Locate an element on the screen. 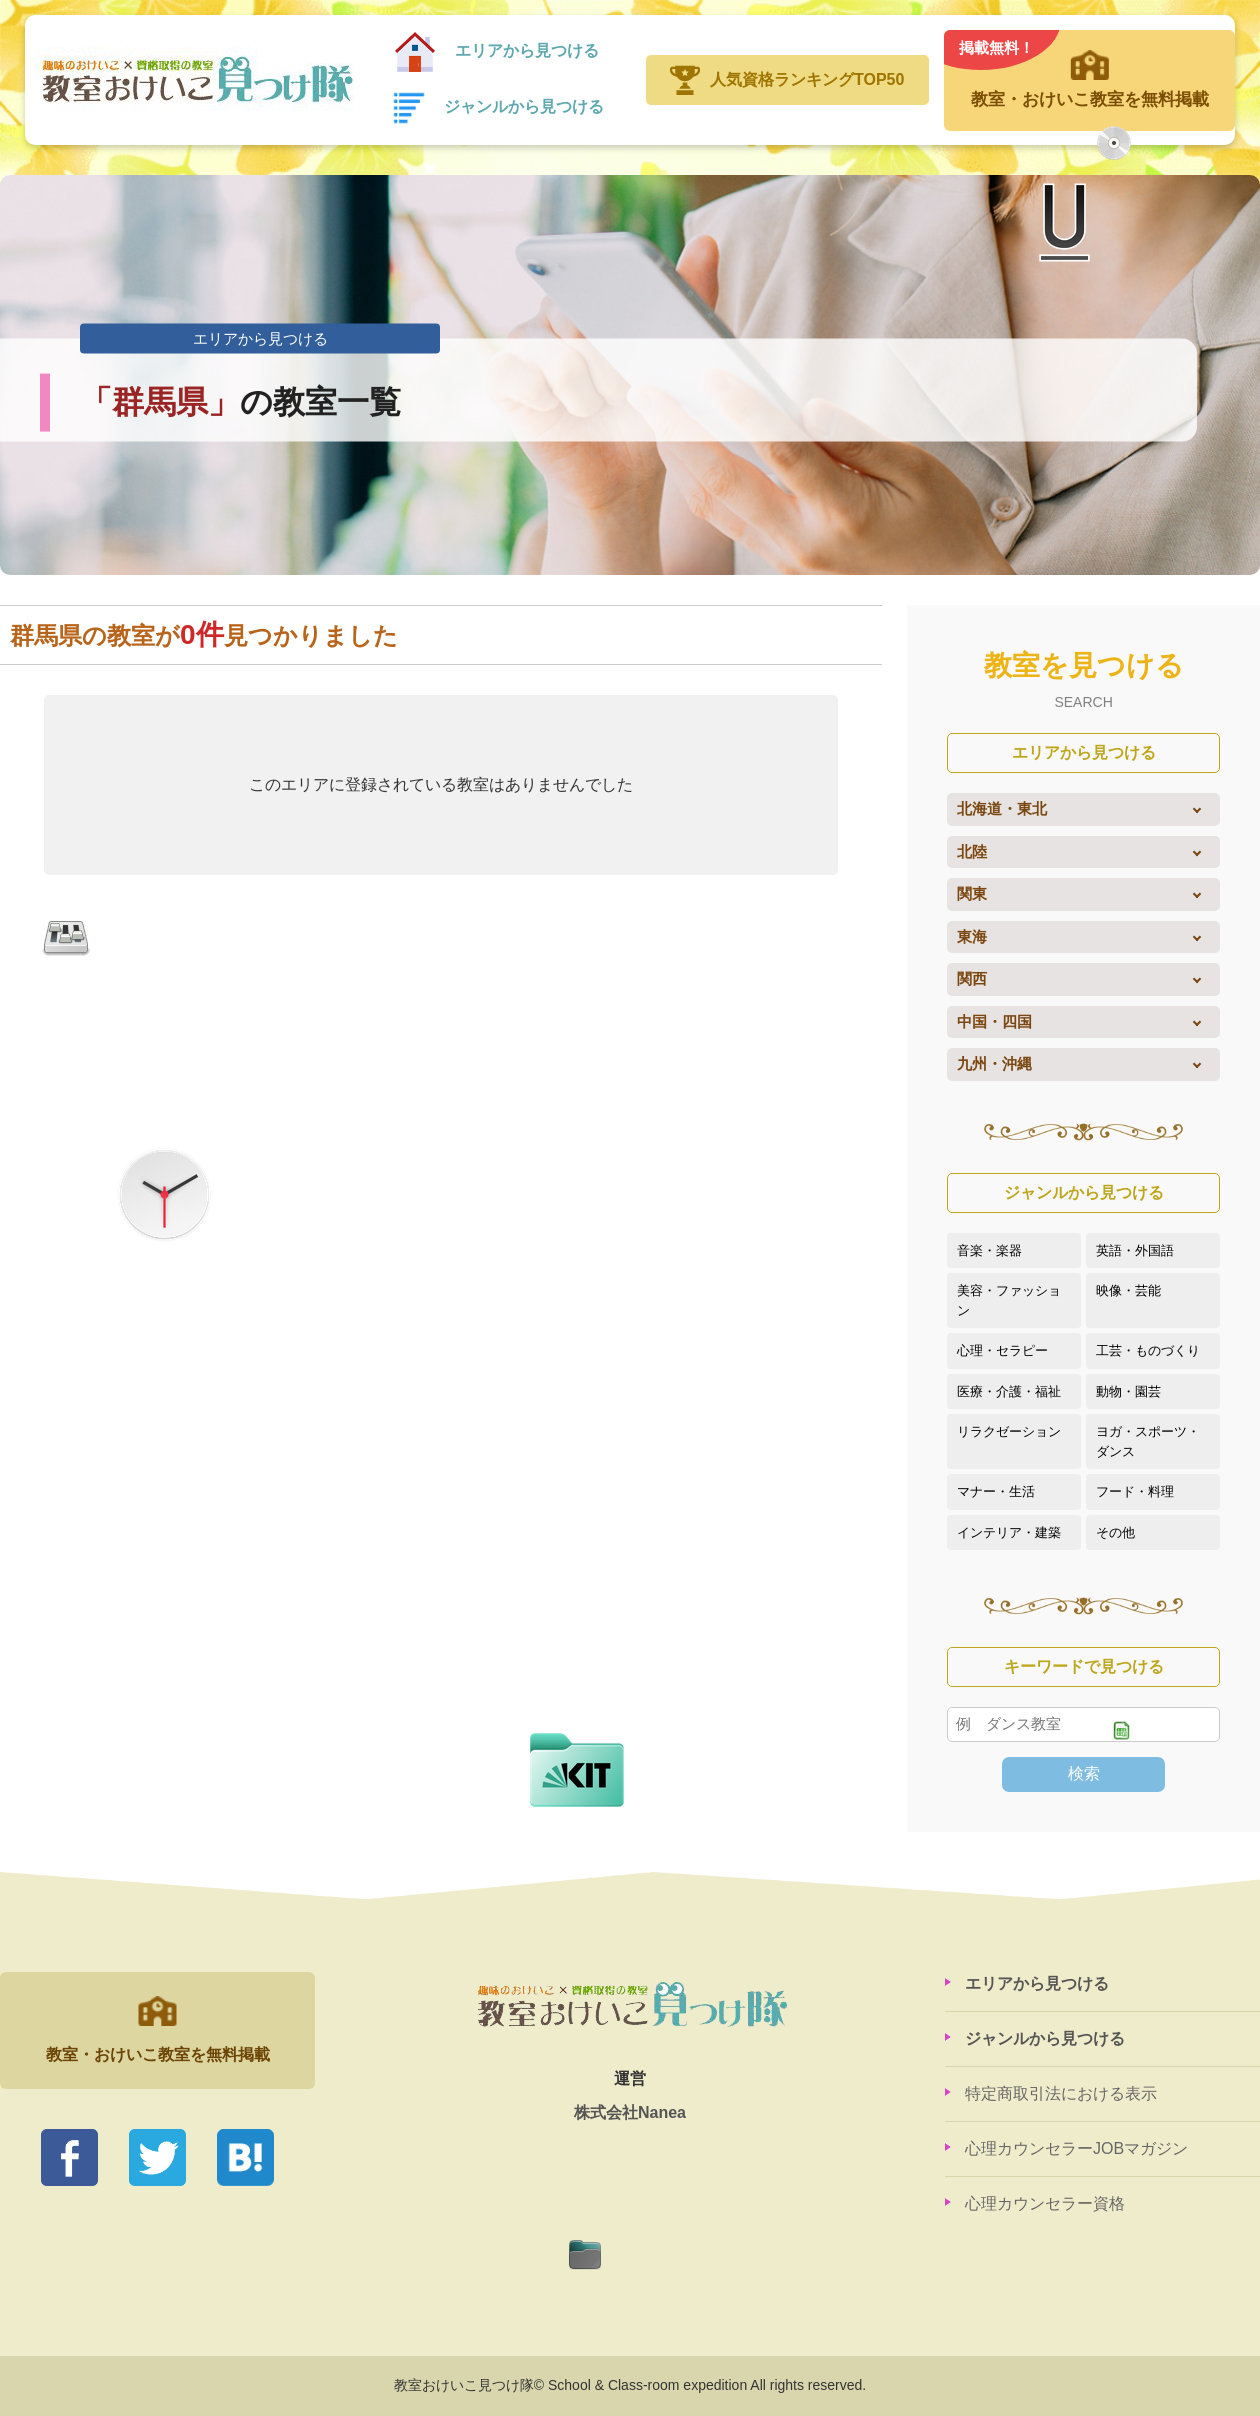 This screenshot has height=2416, width=1260. access CD/DVD drive or optical media is located at coordinates (1114, 143).